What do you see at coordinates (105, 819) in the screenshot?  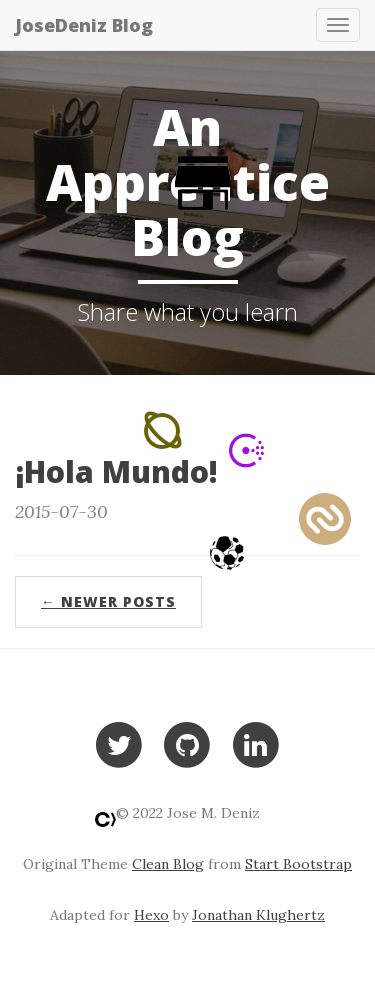 I see `link to CocoaPods dependency manager` at bounding box center [105, 819].